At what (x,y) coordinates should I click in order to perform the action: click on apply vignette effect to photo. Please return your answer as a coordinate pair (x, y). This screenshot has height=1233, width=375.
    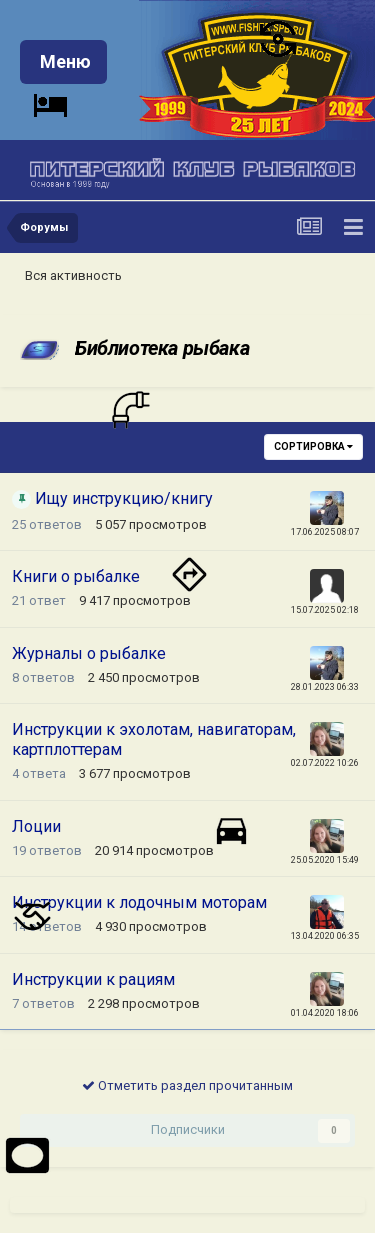
    Looking at the image, I should click on (27, 1155).